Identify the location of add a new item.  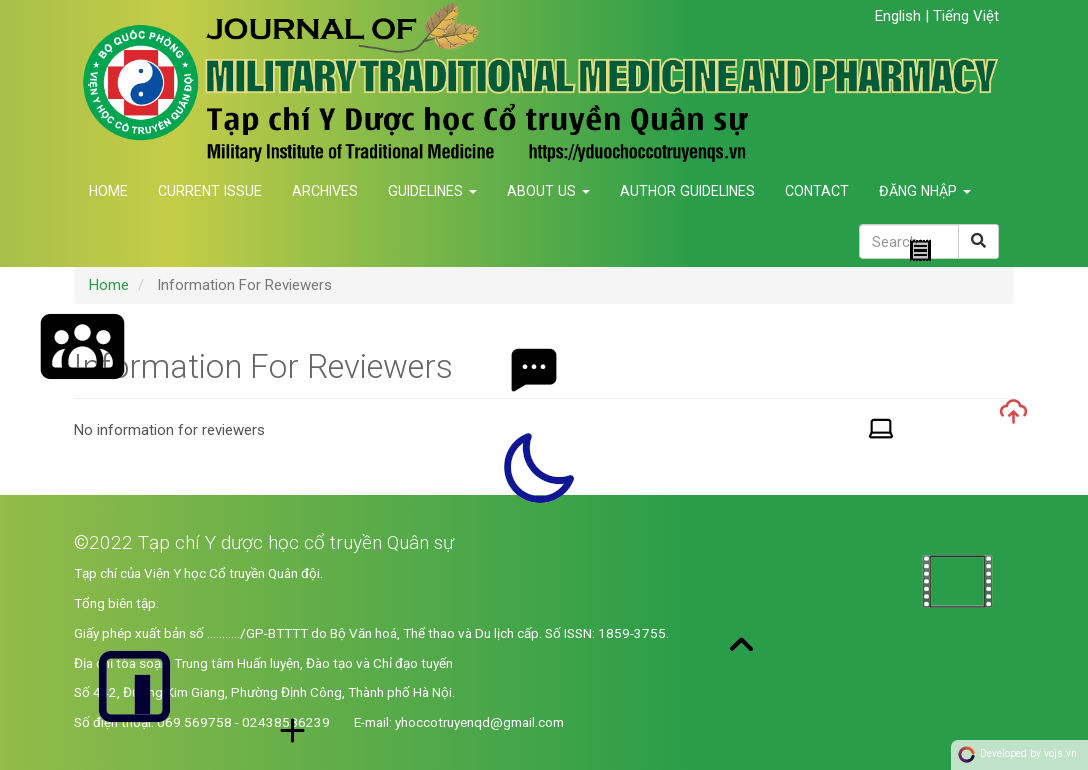
(292, 730).